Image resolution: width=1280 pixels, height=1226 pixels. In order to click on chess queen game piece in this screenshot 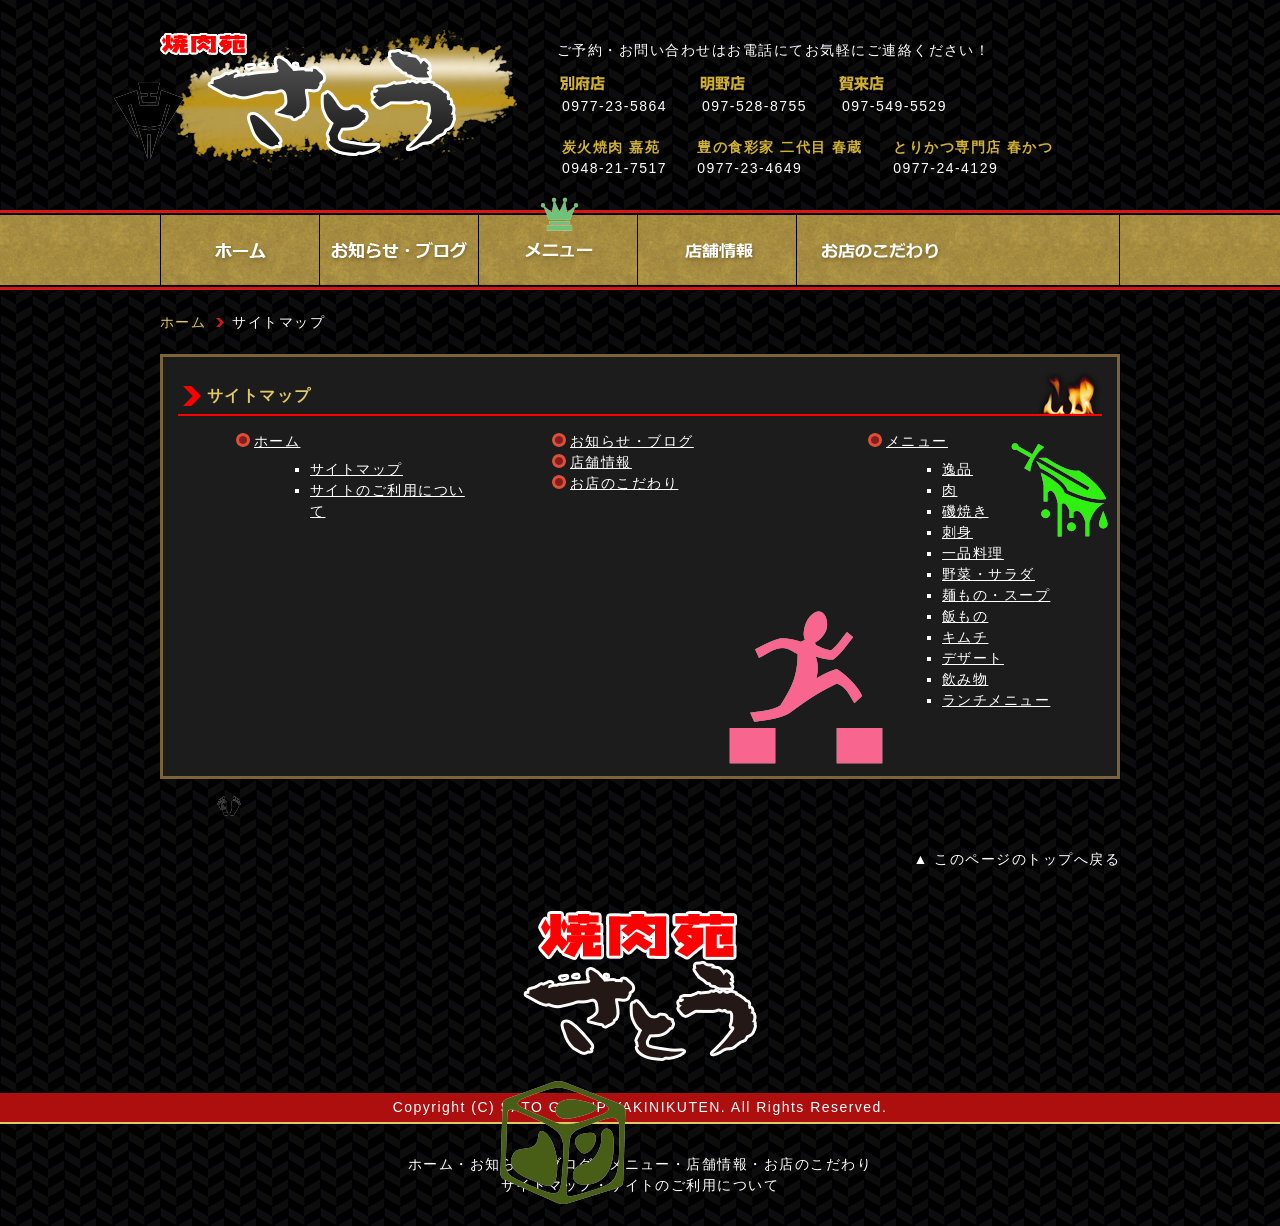, I will do `click(559, 211)`.